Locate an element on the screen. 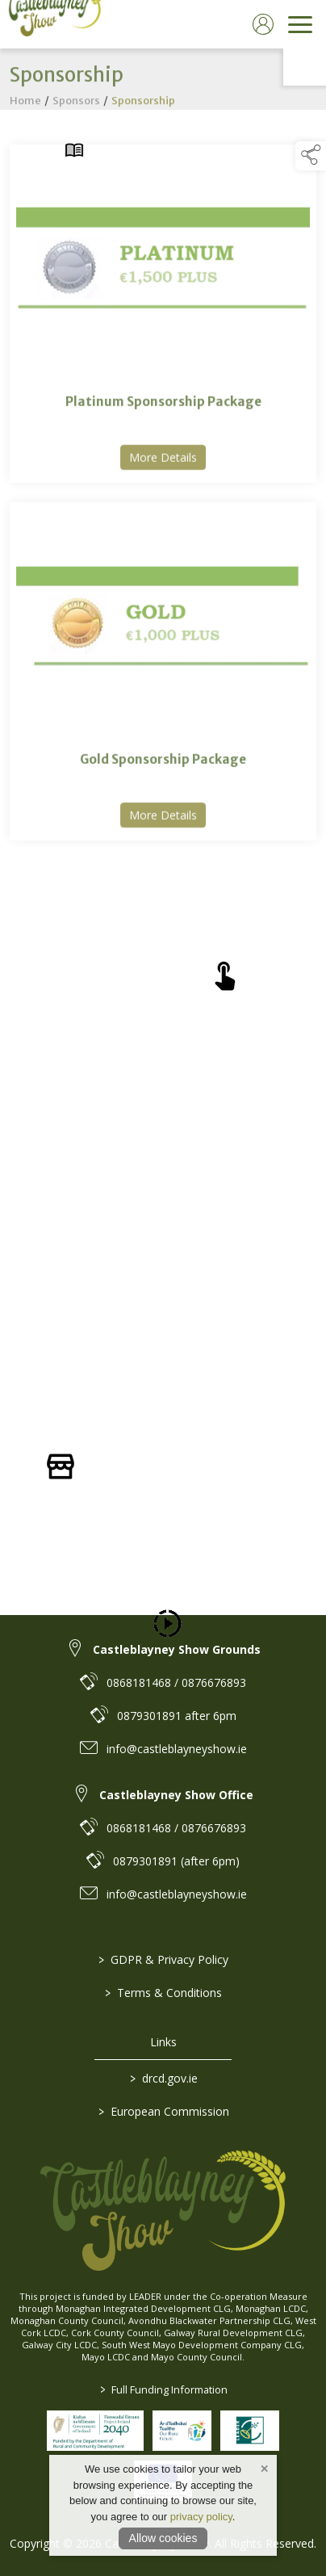 This screenshot has height=2576, width=326. access the online store or marketplace is located at coordinates (61, 1466).